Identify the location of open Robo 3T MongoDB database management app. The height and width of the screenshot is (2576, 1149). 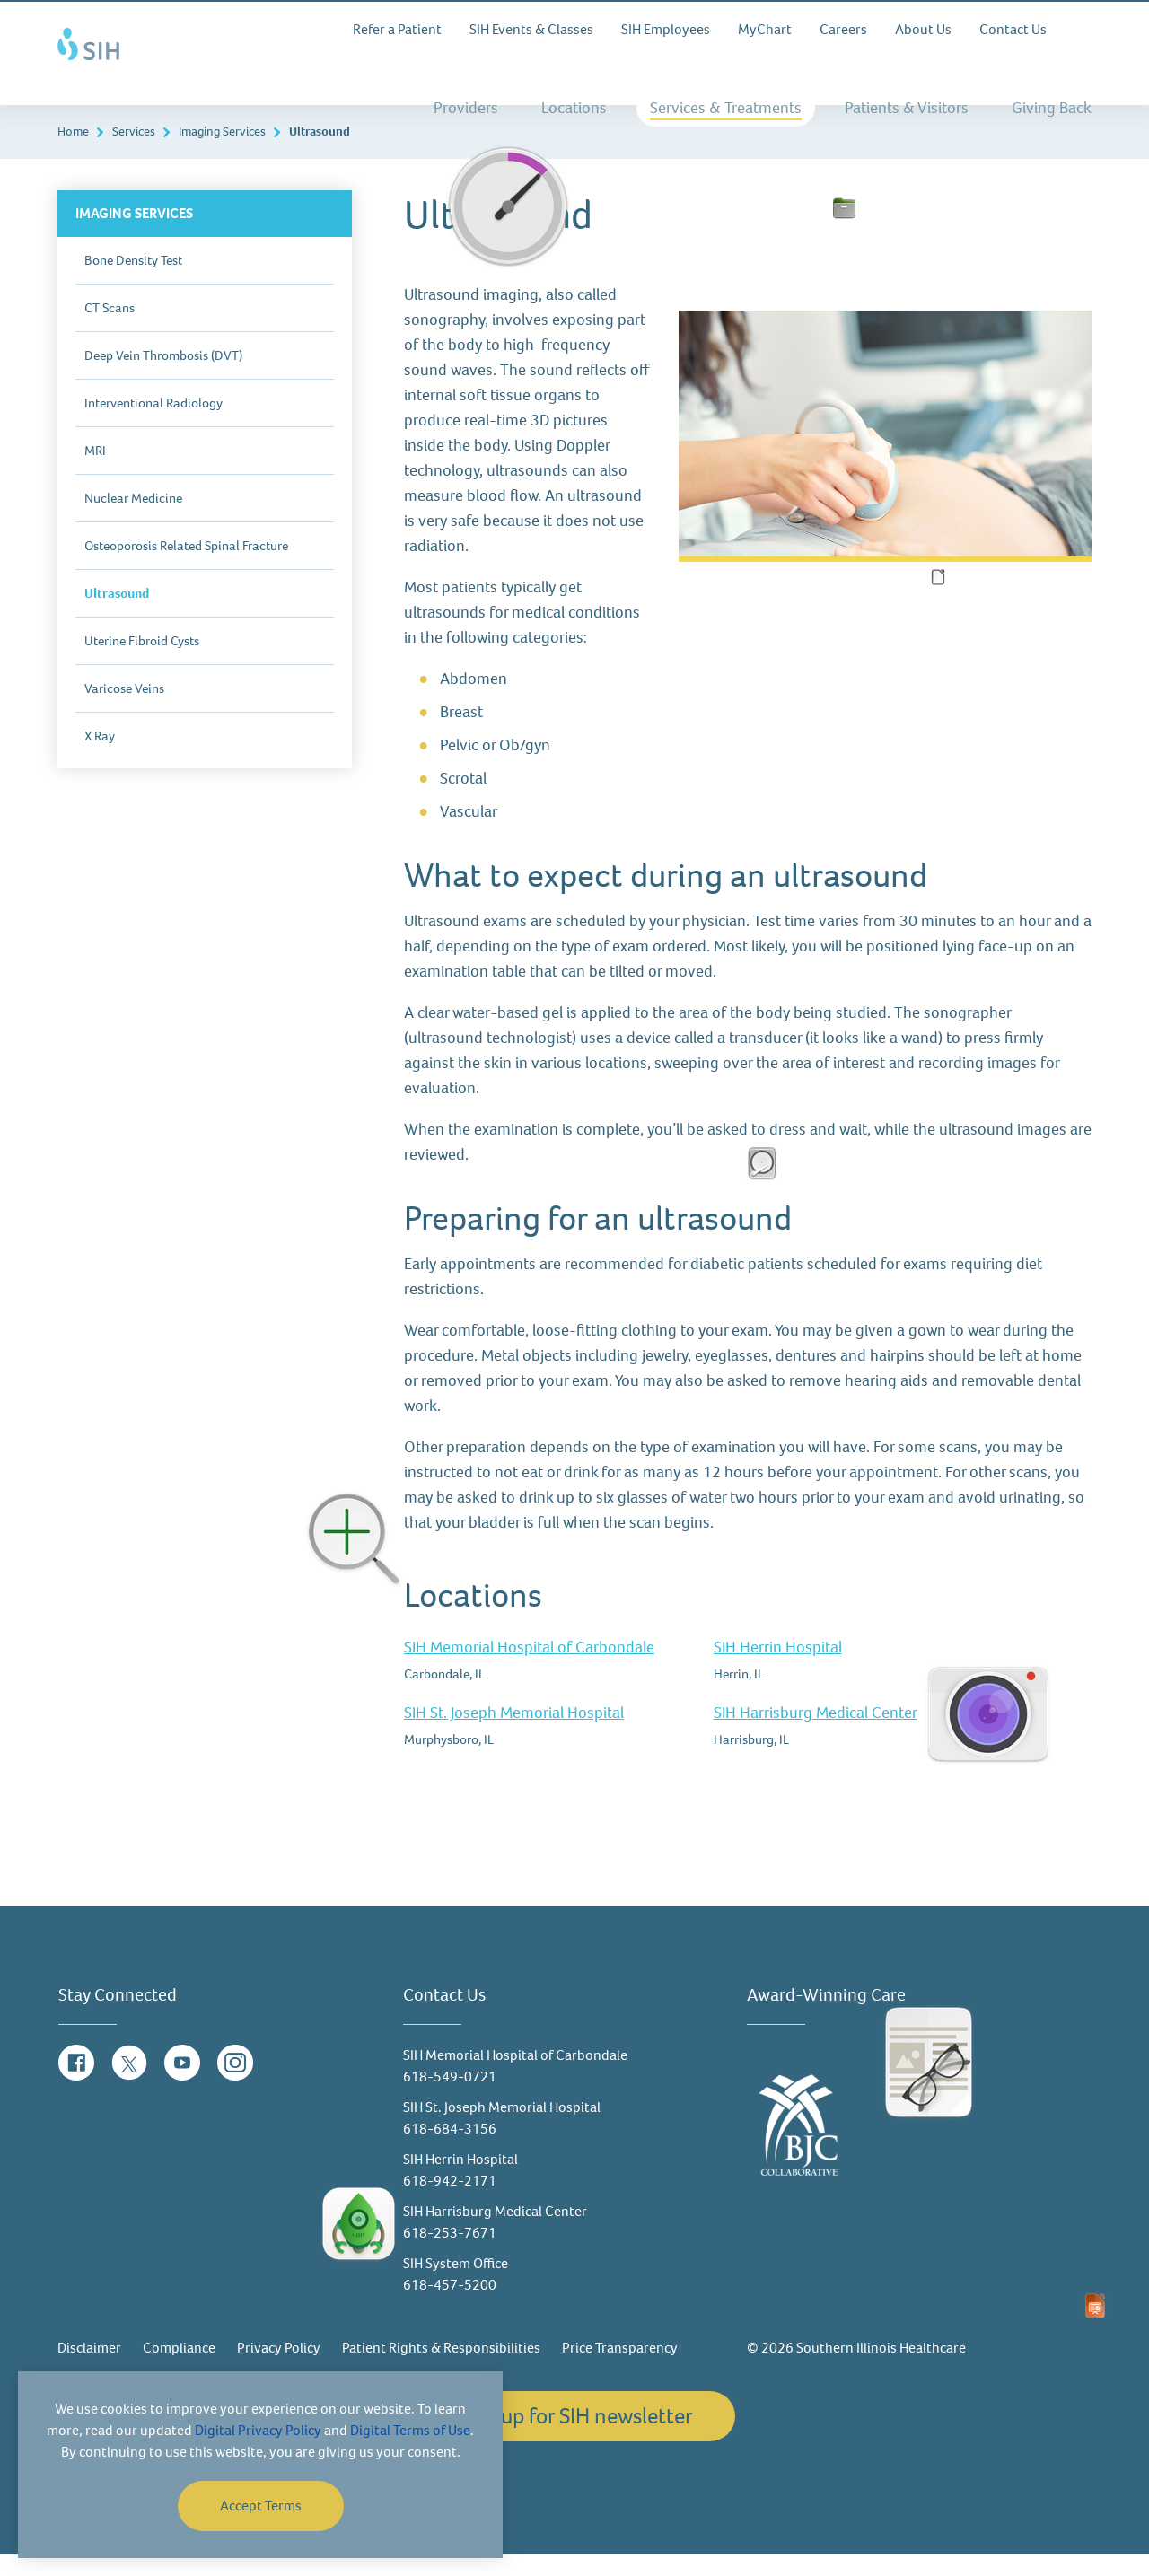
(358, 2223).